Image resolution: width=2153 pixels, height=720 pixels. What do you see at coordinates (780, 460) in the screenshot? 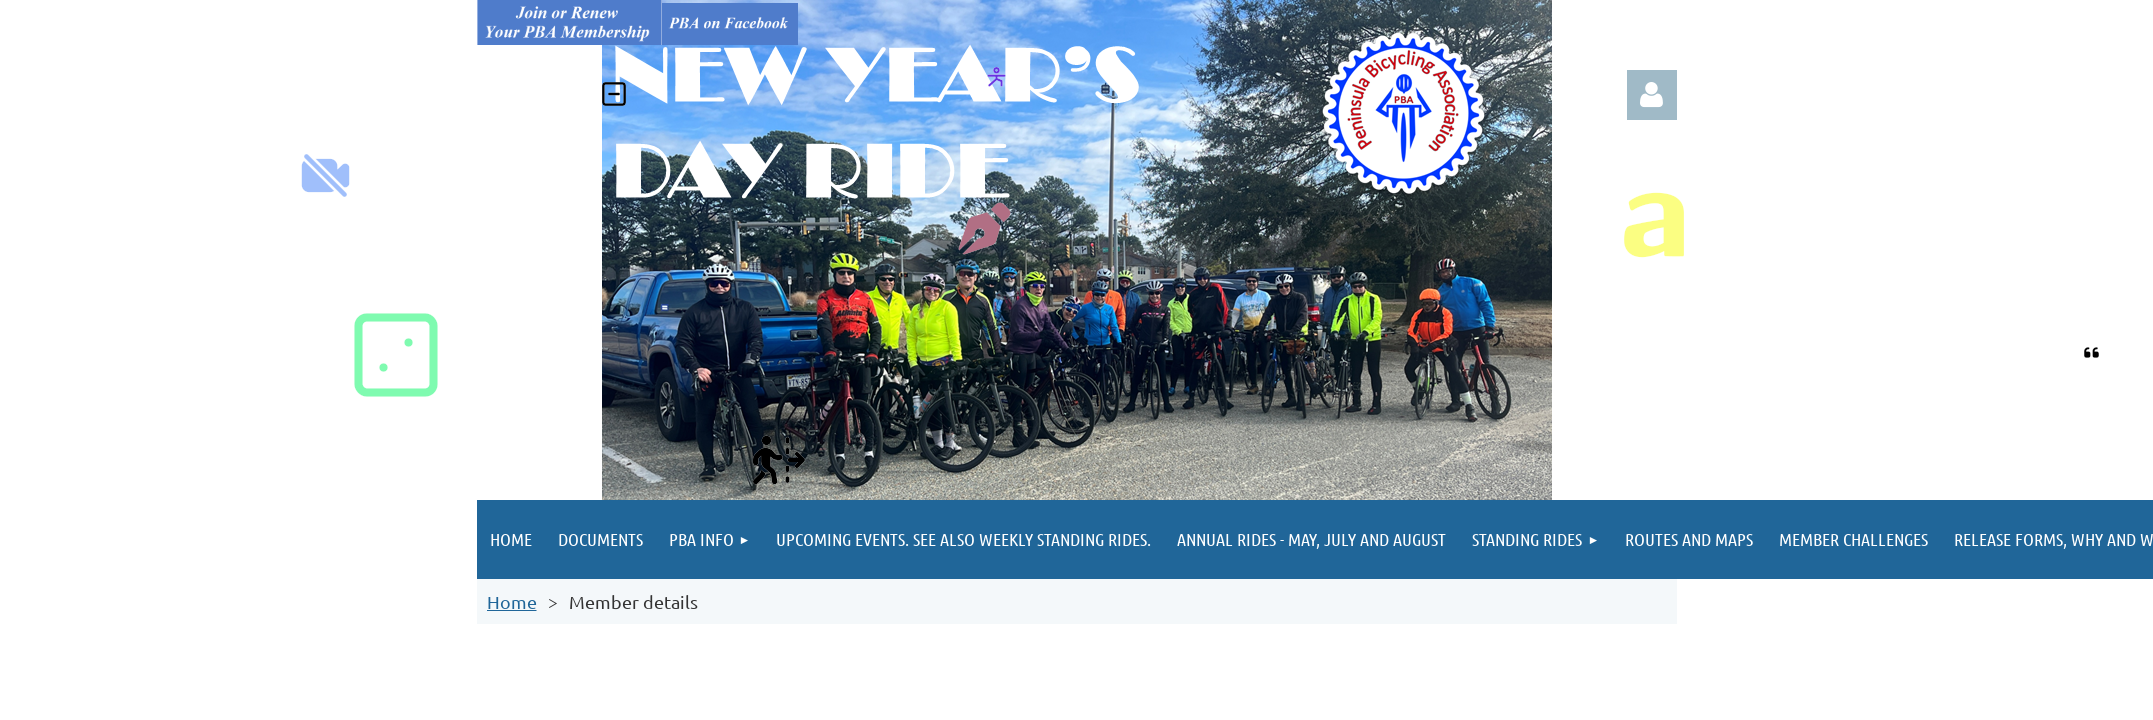
I see `exit or leave current area` at bounding box center [780, 460].